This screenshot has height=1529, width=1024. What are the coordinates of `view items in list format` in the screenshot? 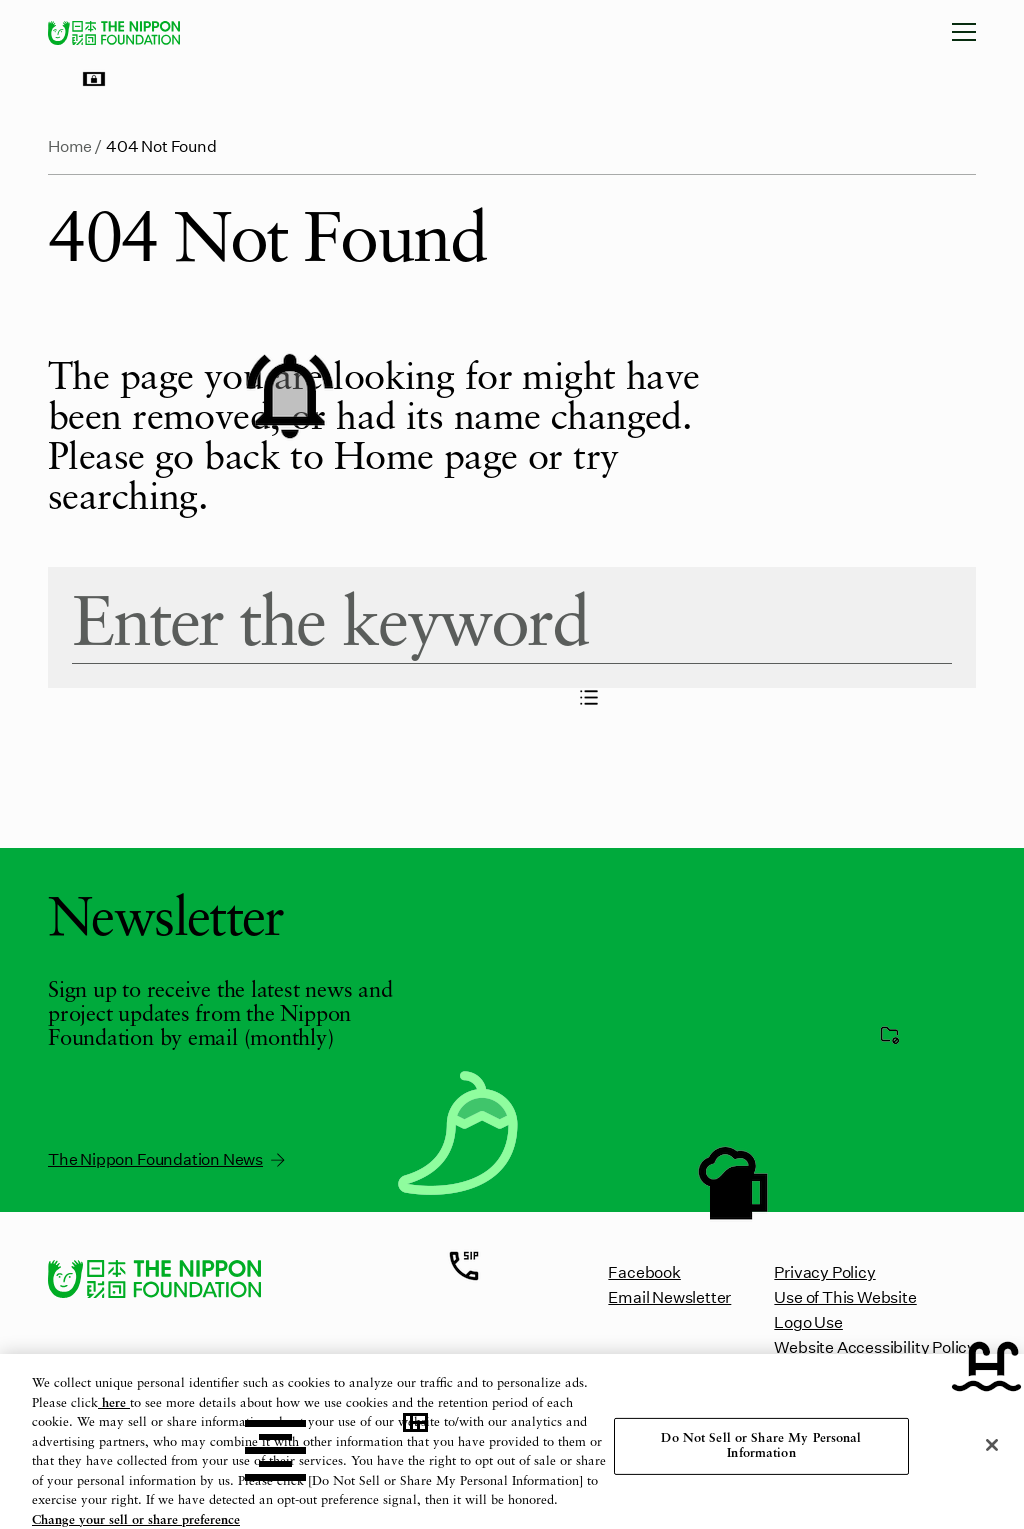 It's located at (588, 697).